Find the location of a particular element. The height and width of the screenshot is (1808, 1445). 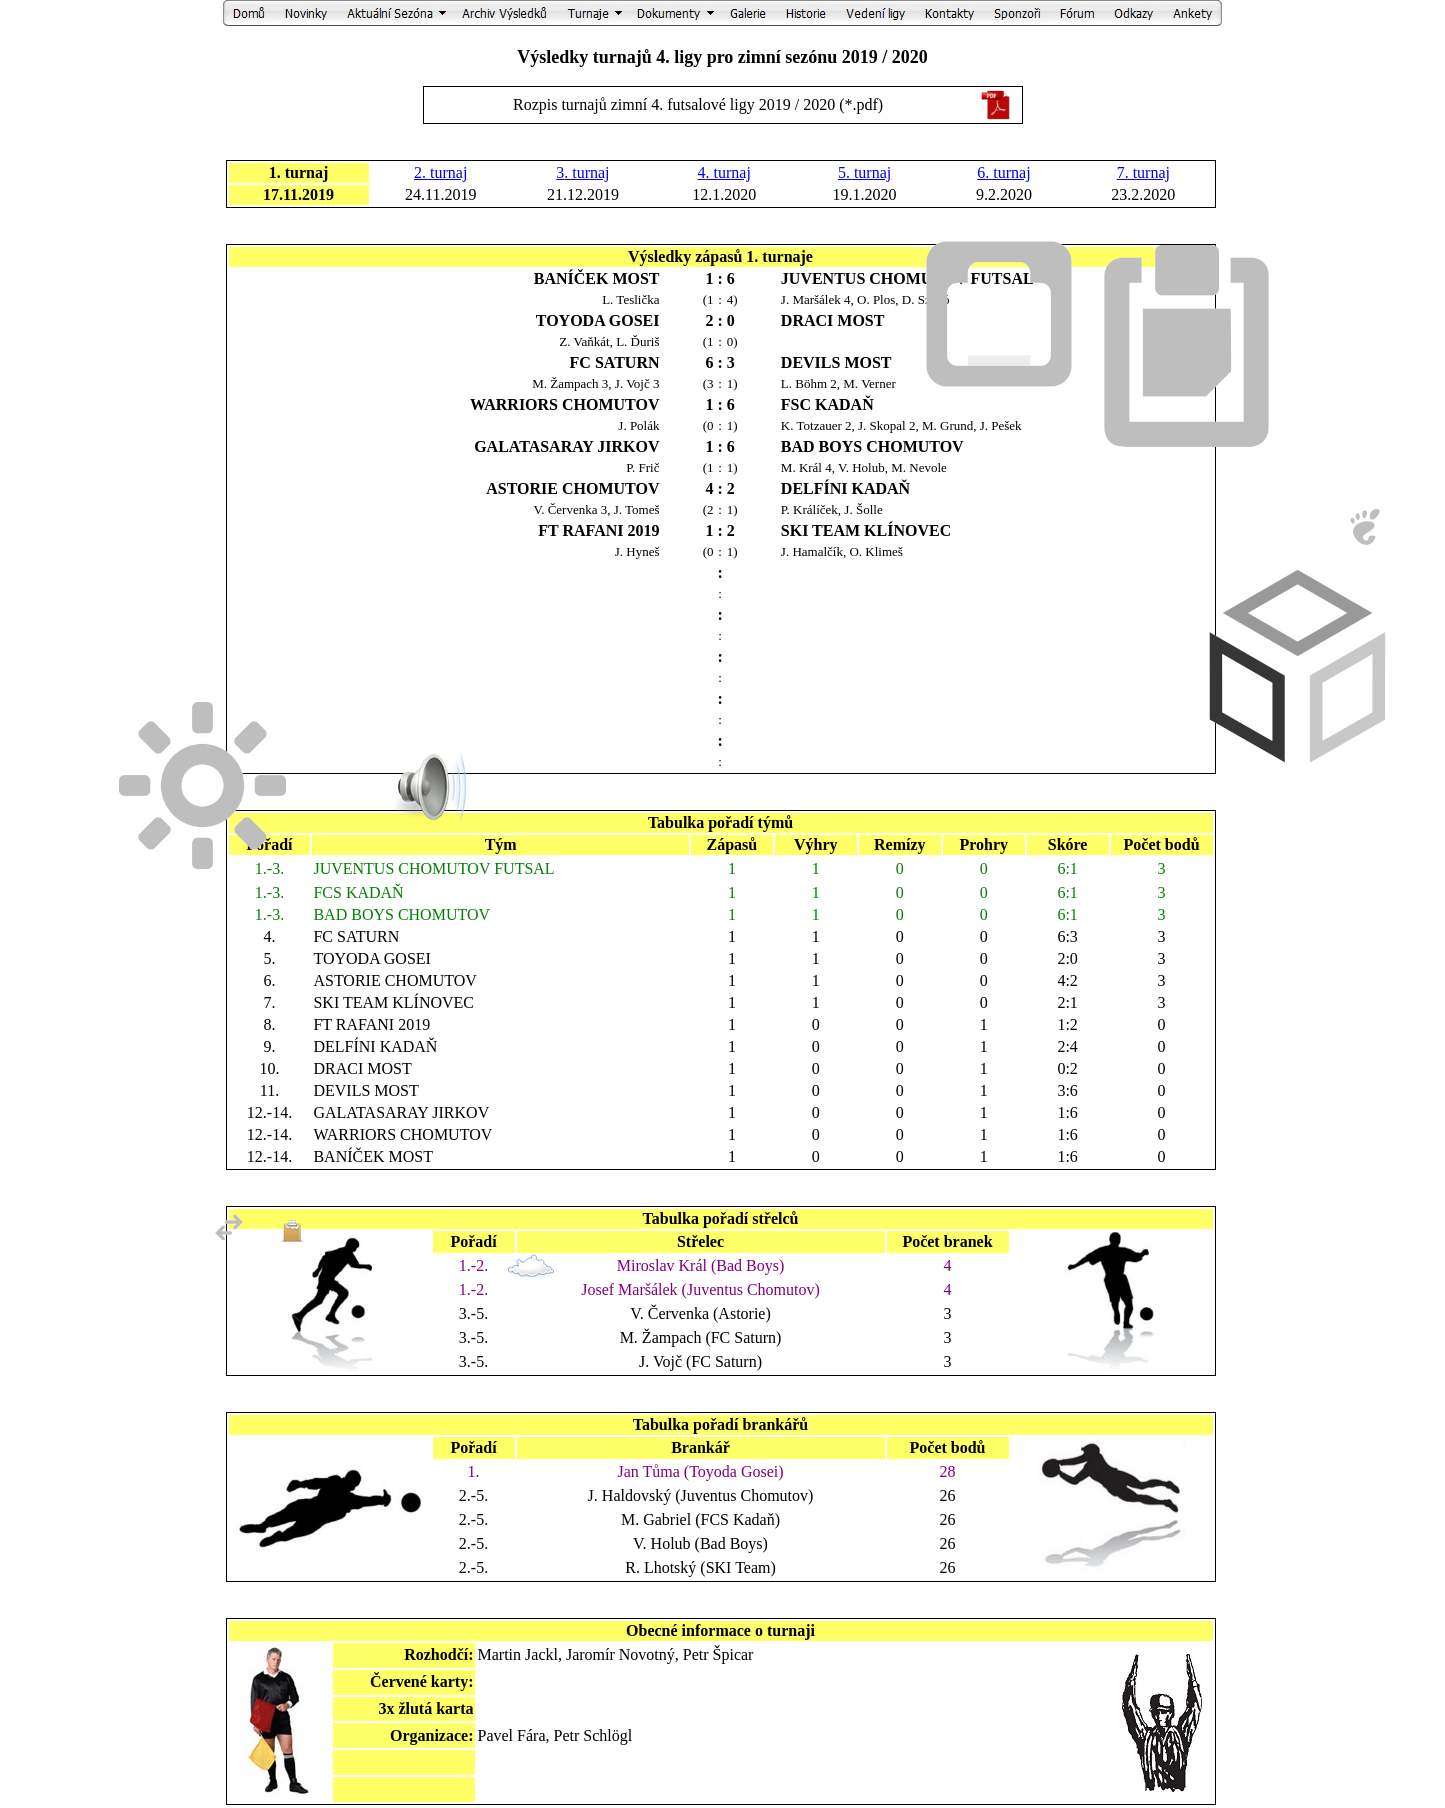

indicates active network data transfer is located at coordinates (228, 1227).